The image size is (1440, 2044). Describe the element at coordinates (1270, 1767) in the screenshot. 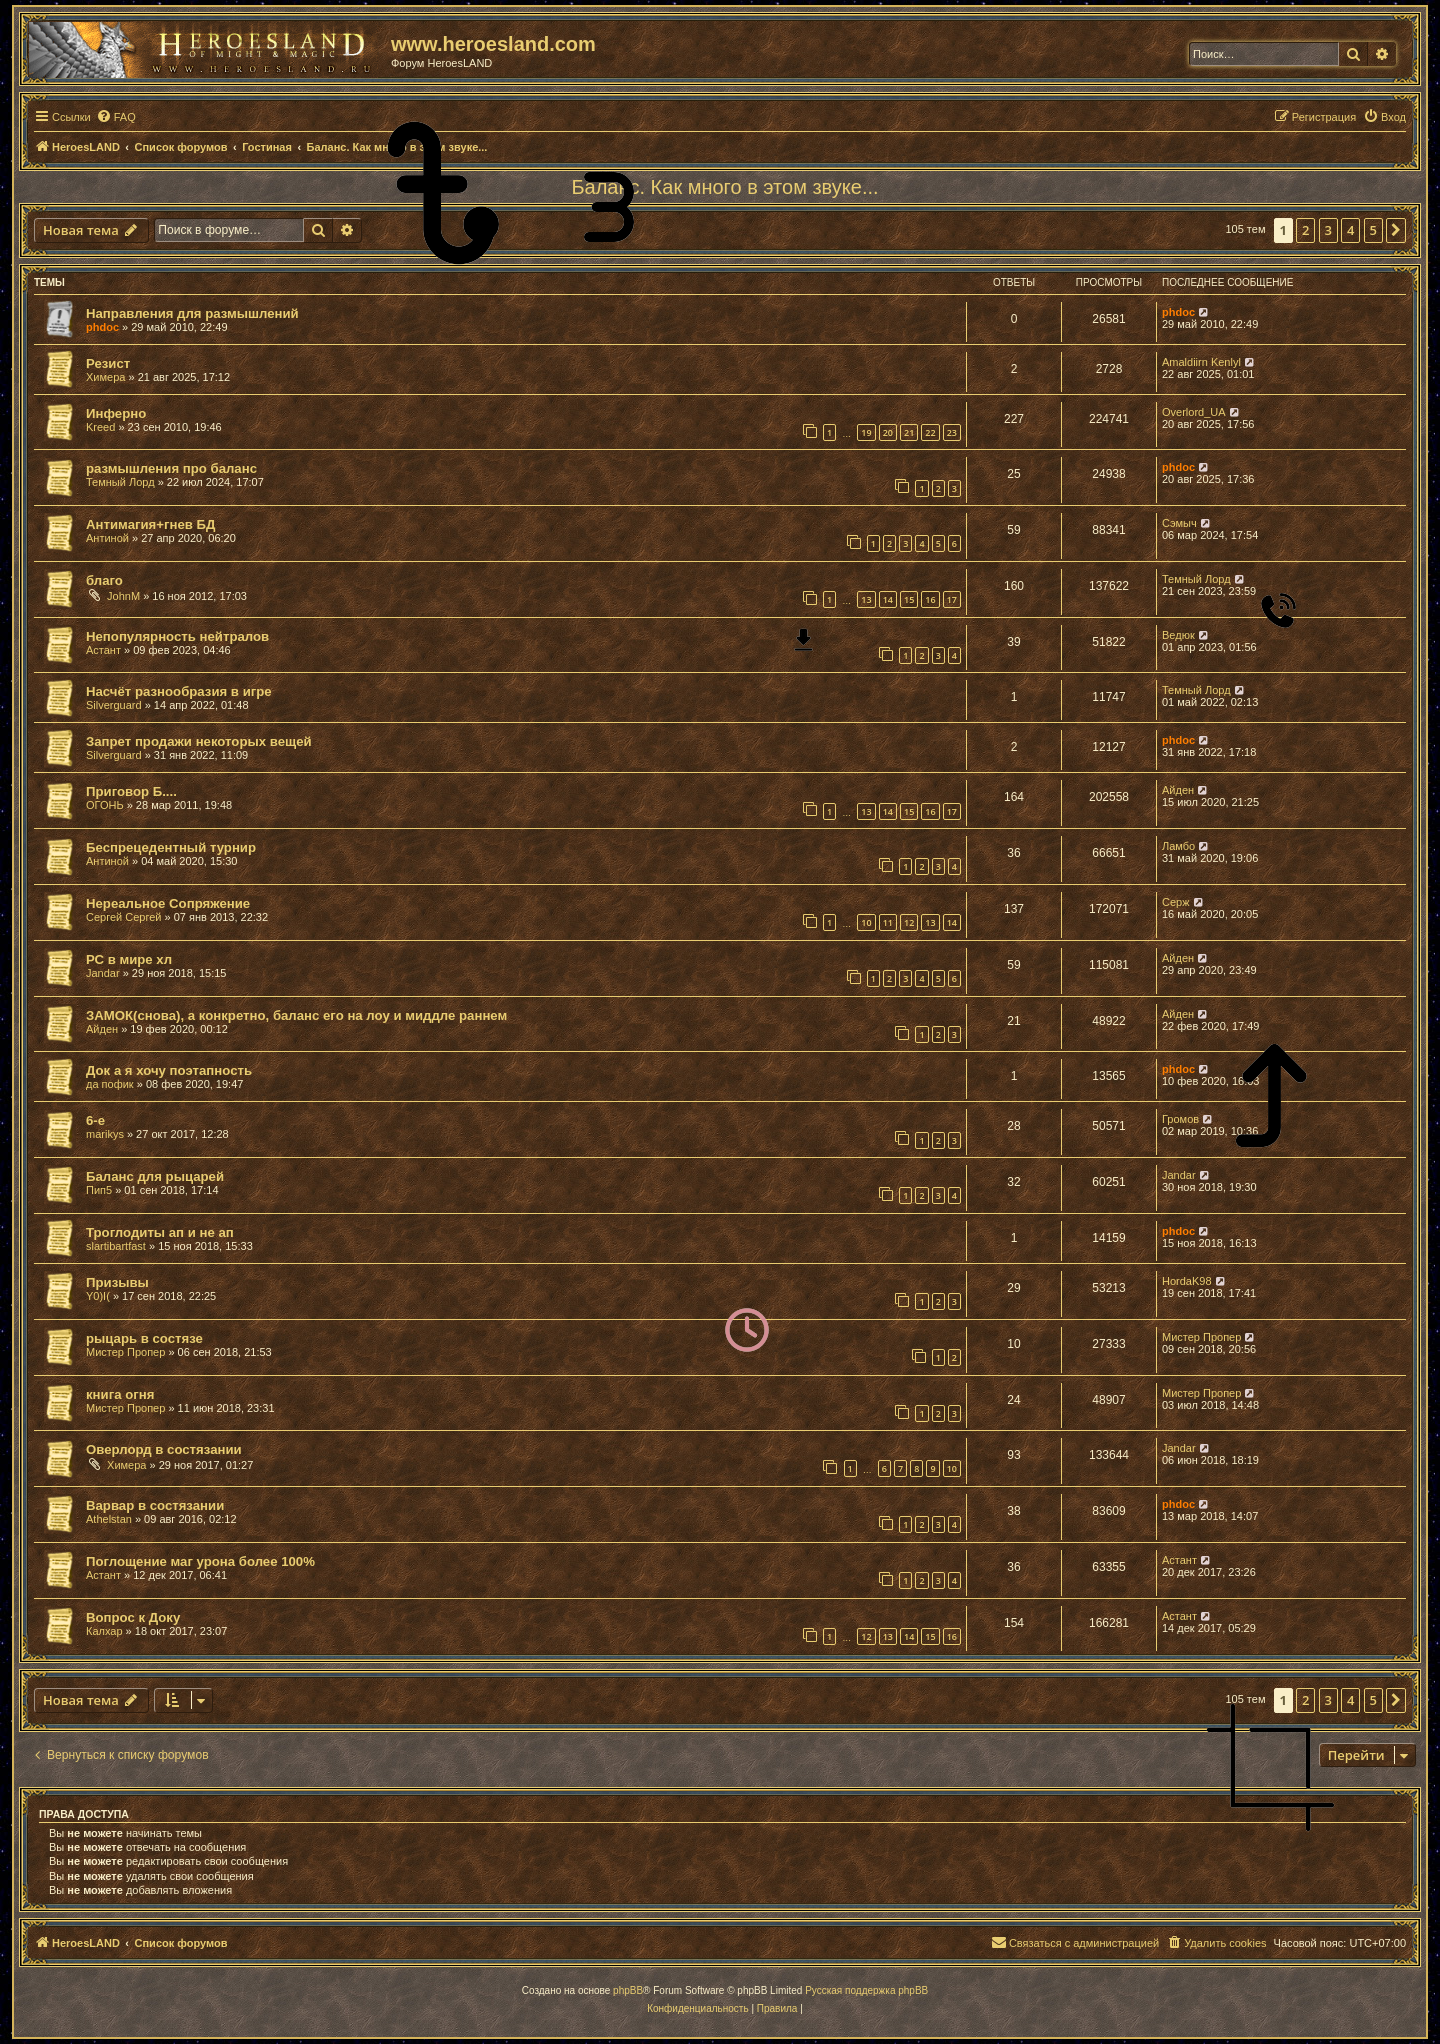

I see `crop an image` at that location.